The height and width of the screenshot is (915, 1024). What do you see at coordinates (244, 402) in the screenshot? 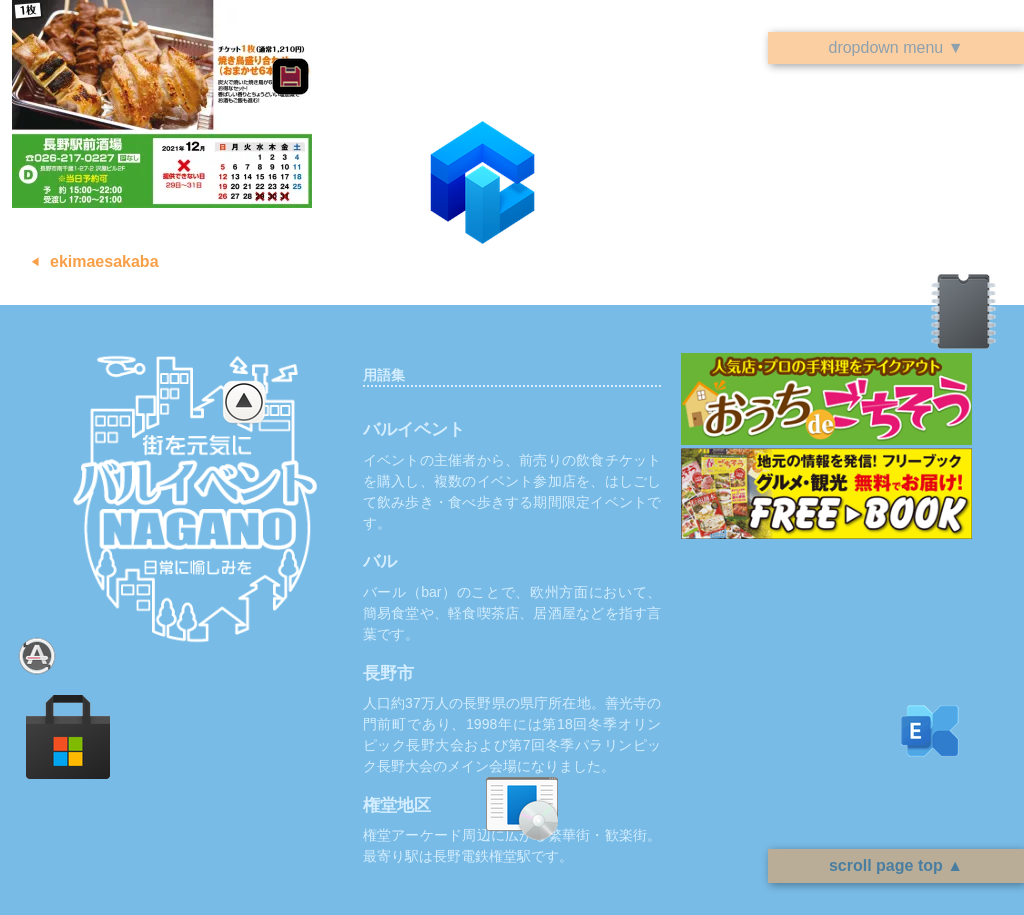
I see `launch AppImageLauncher application` at bounding box center [244, 402].